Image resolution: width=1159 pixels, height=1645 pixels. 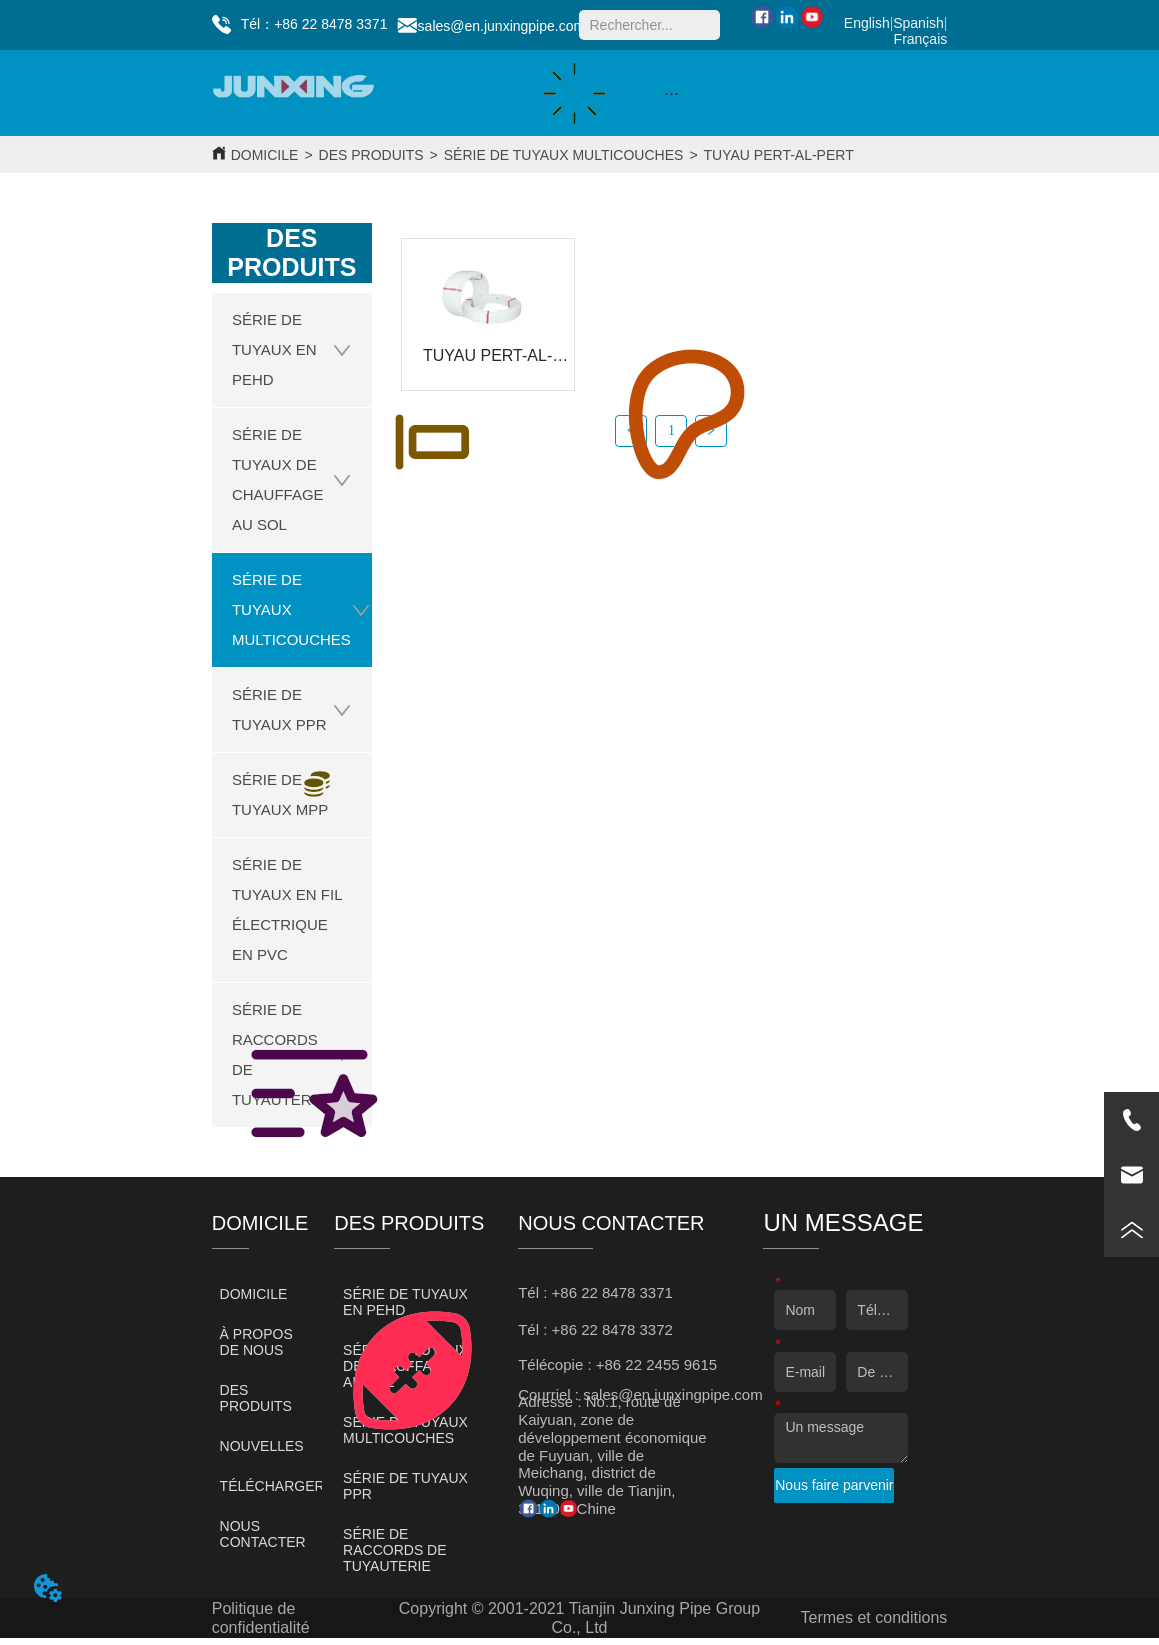 What do you see at coordinates (574, 93) in the screenshot?
I see `indicates loading or processing in progress` at bounding box center [574, 93].